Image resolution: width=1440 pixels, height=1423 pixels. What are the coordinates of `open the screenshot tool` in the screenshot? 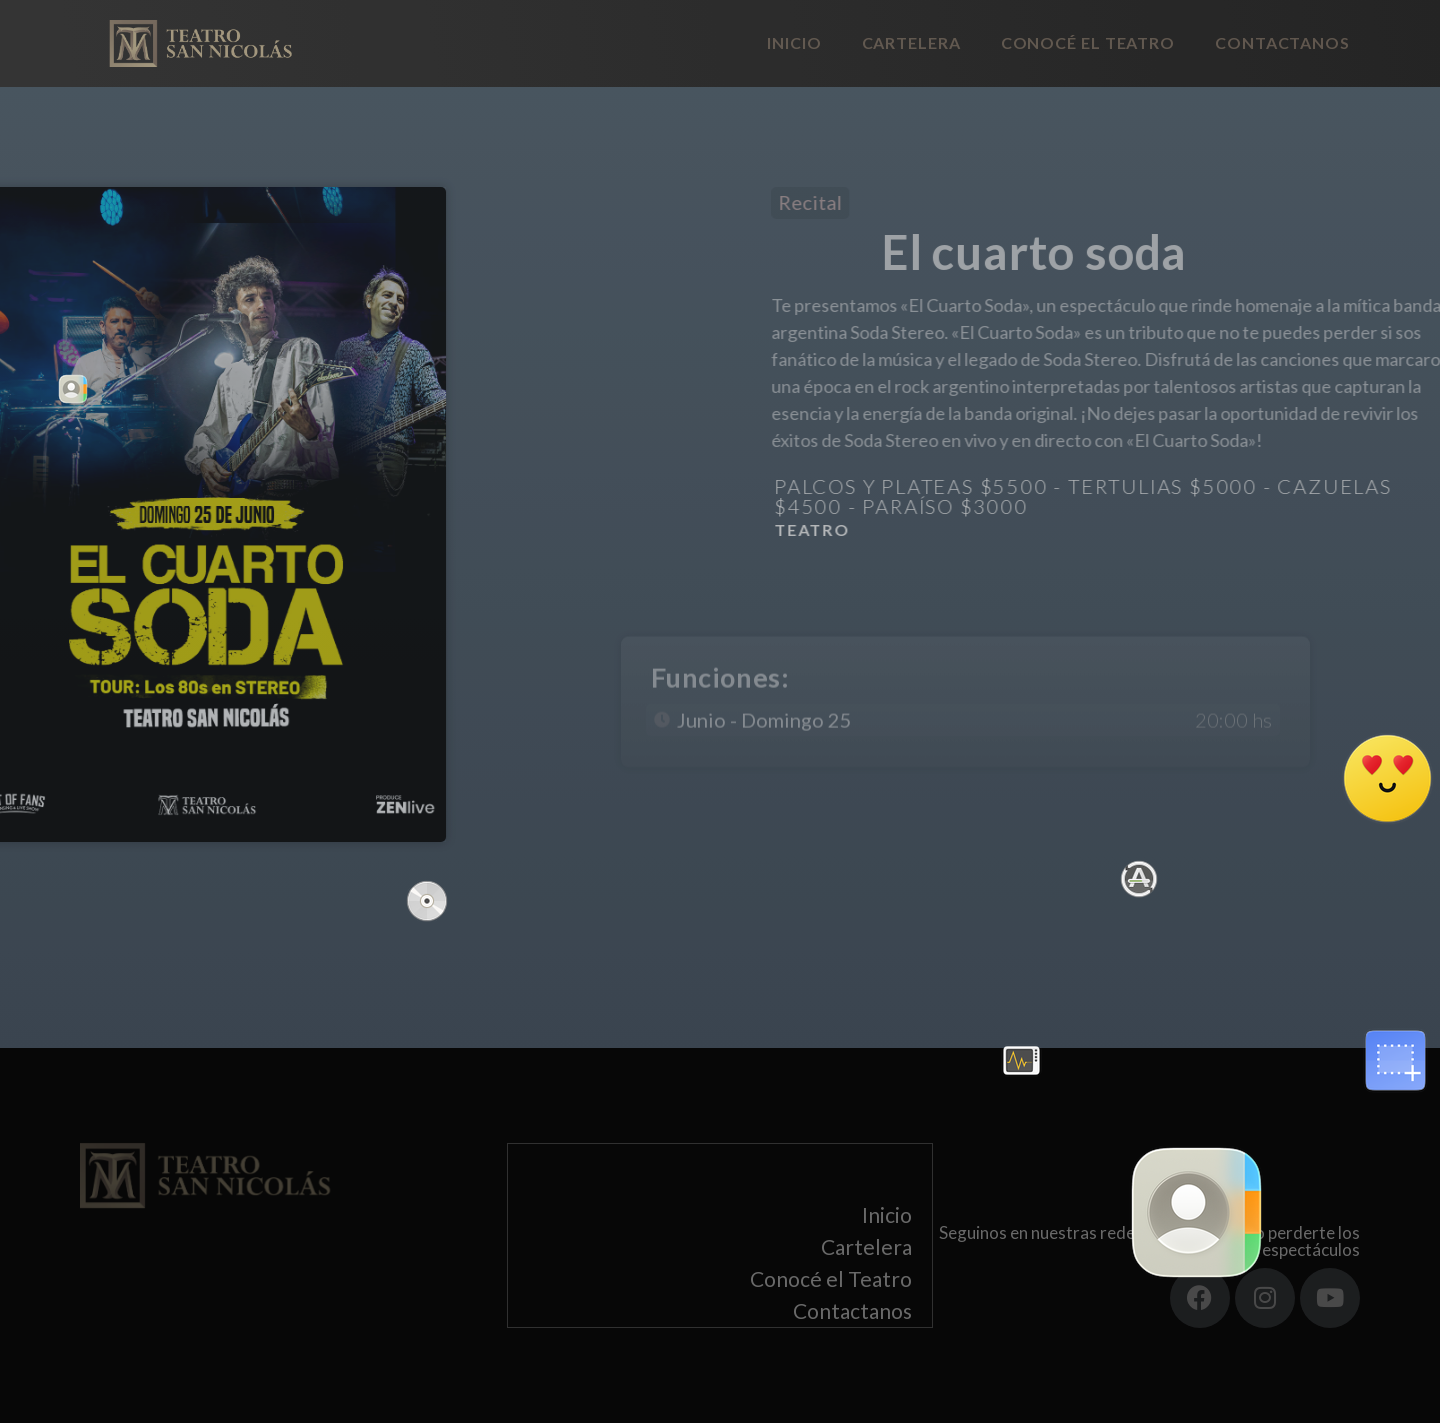 It's located at (1395, 1060).